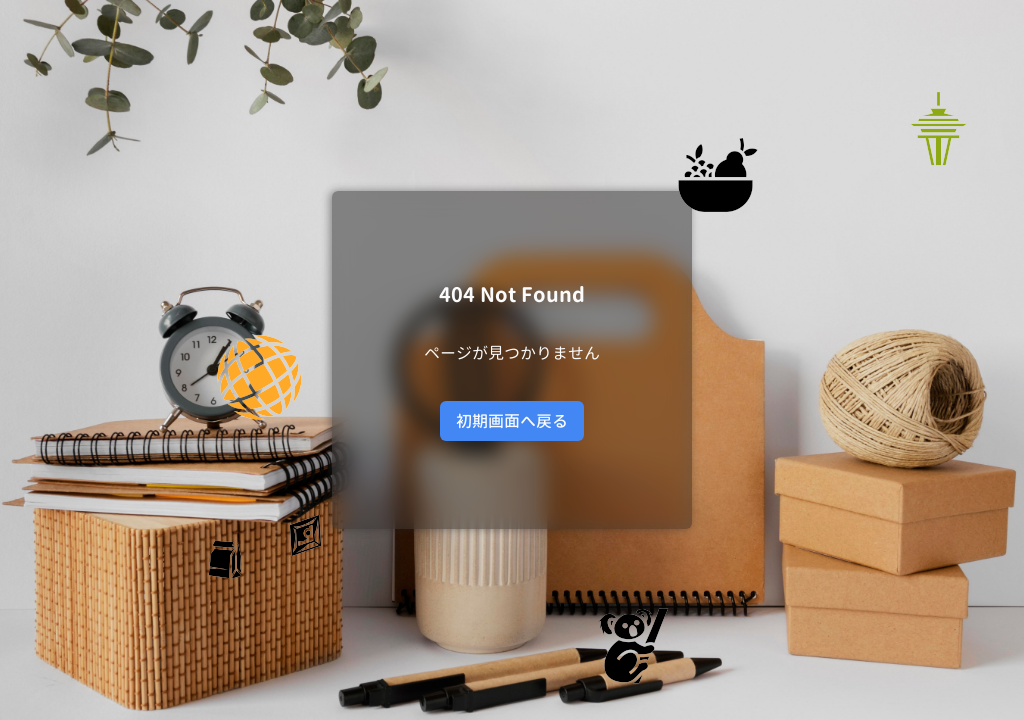 The width and height of the screenshot is (1024, 720). Describe the element at coordinates (633, 646) in the screenshot. I see `koala character or mascot icon` at that location.